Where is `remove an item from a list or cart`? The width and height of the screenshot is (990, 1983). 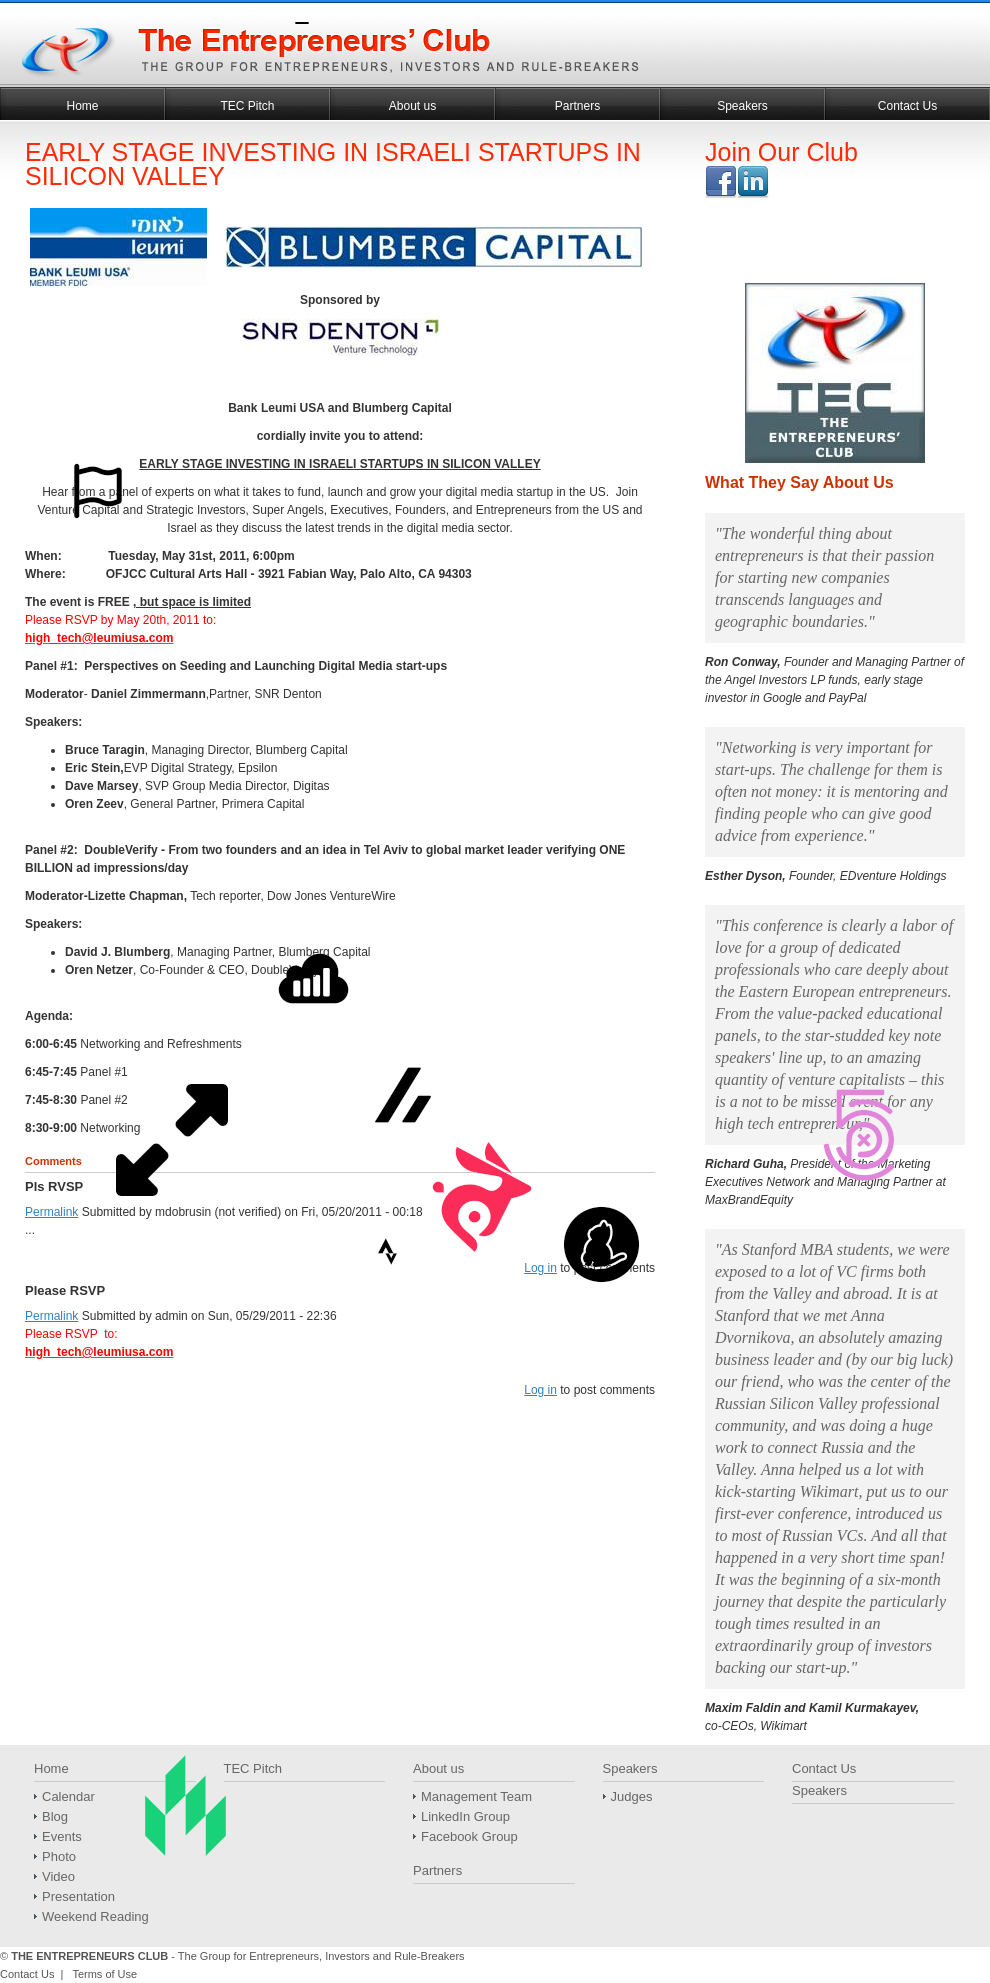 remove an item from a list or cart is located at coordinates (302, 23).